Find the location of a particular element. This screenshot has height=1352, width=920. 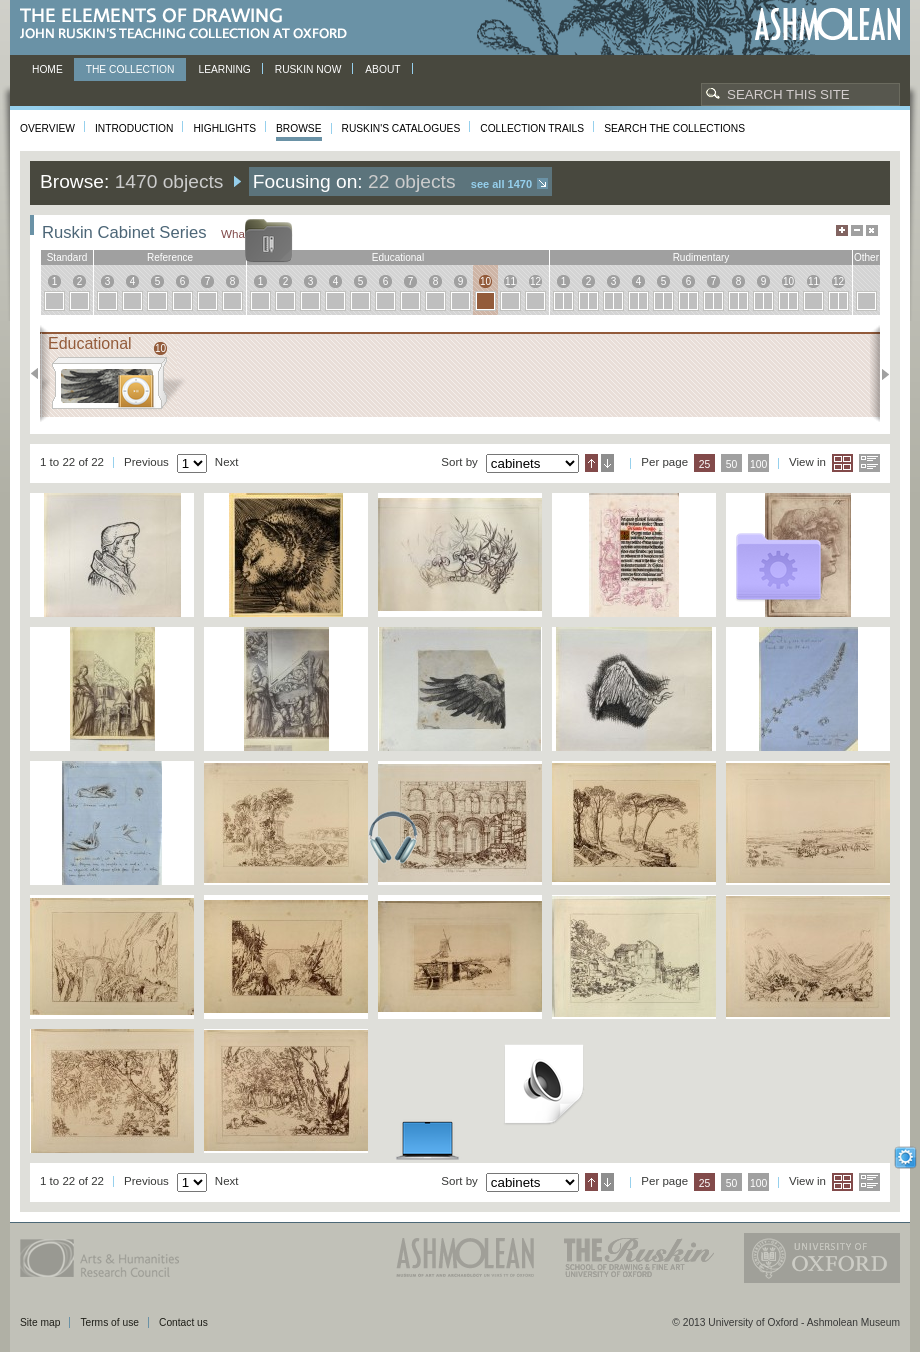

access folder containing document templates is located at coordinates (268, 240).